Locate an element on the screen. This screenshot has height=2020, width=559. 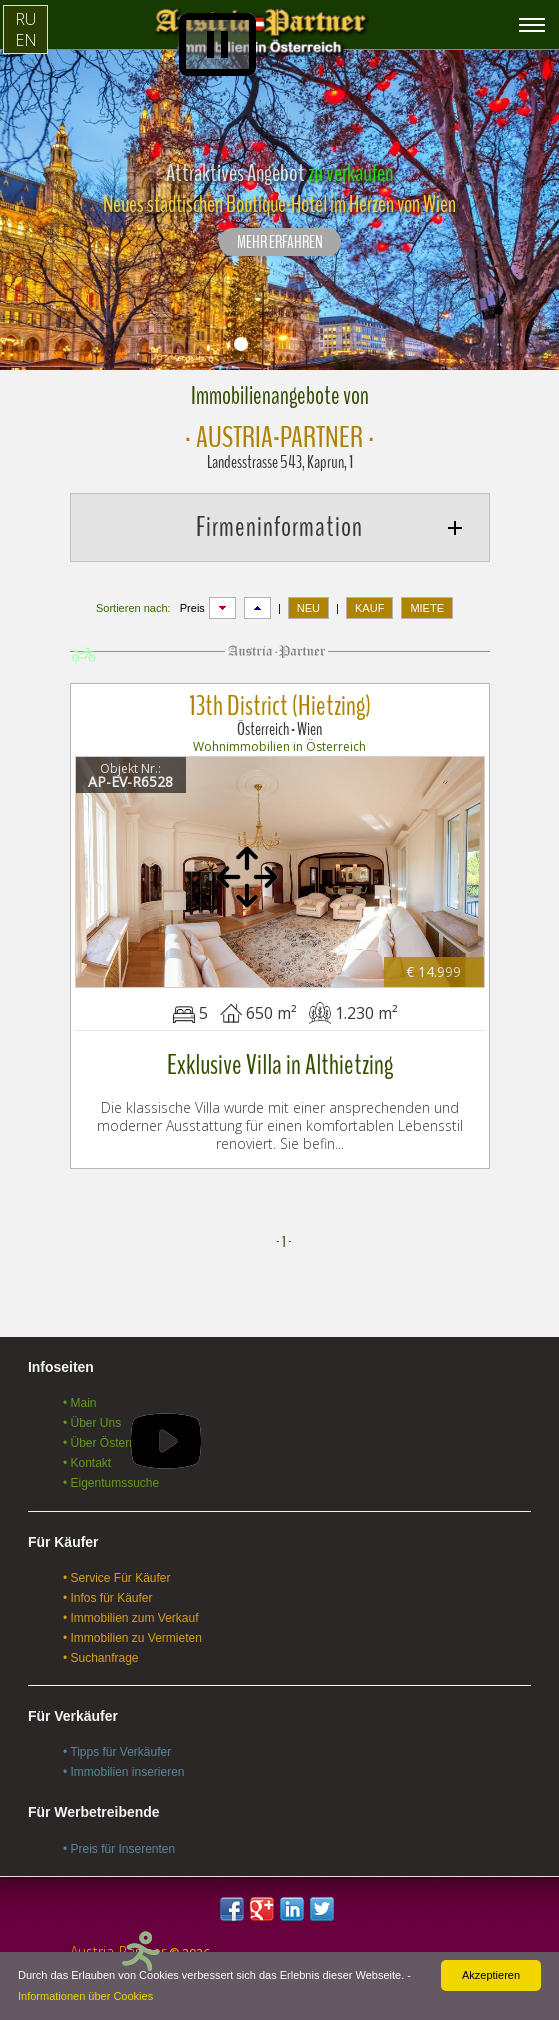
pause an ongoing presentation is located at coordinates (217, 44).